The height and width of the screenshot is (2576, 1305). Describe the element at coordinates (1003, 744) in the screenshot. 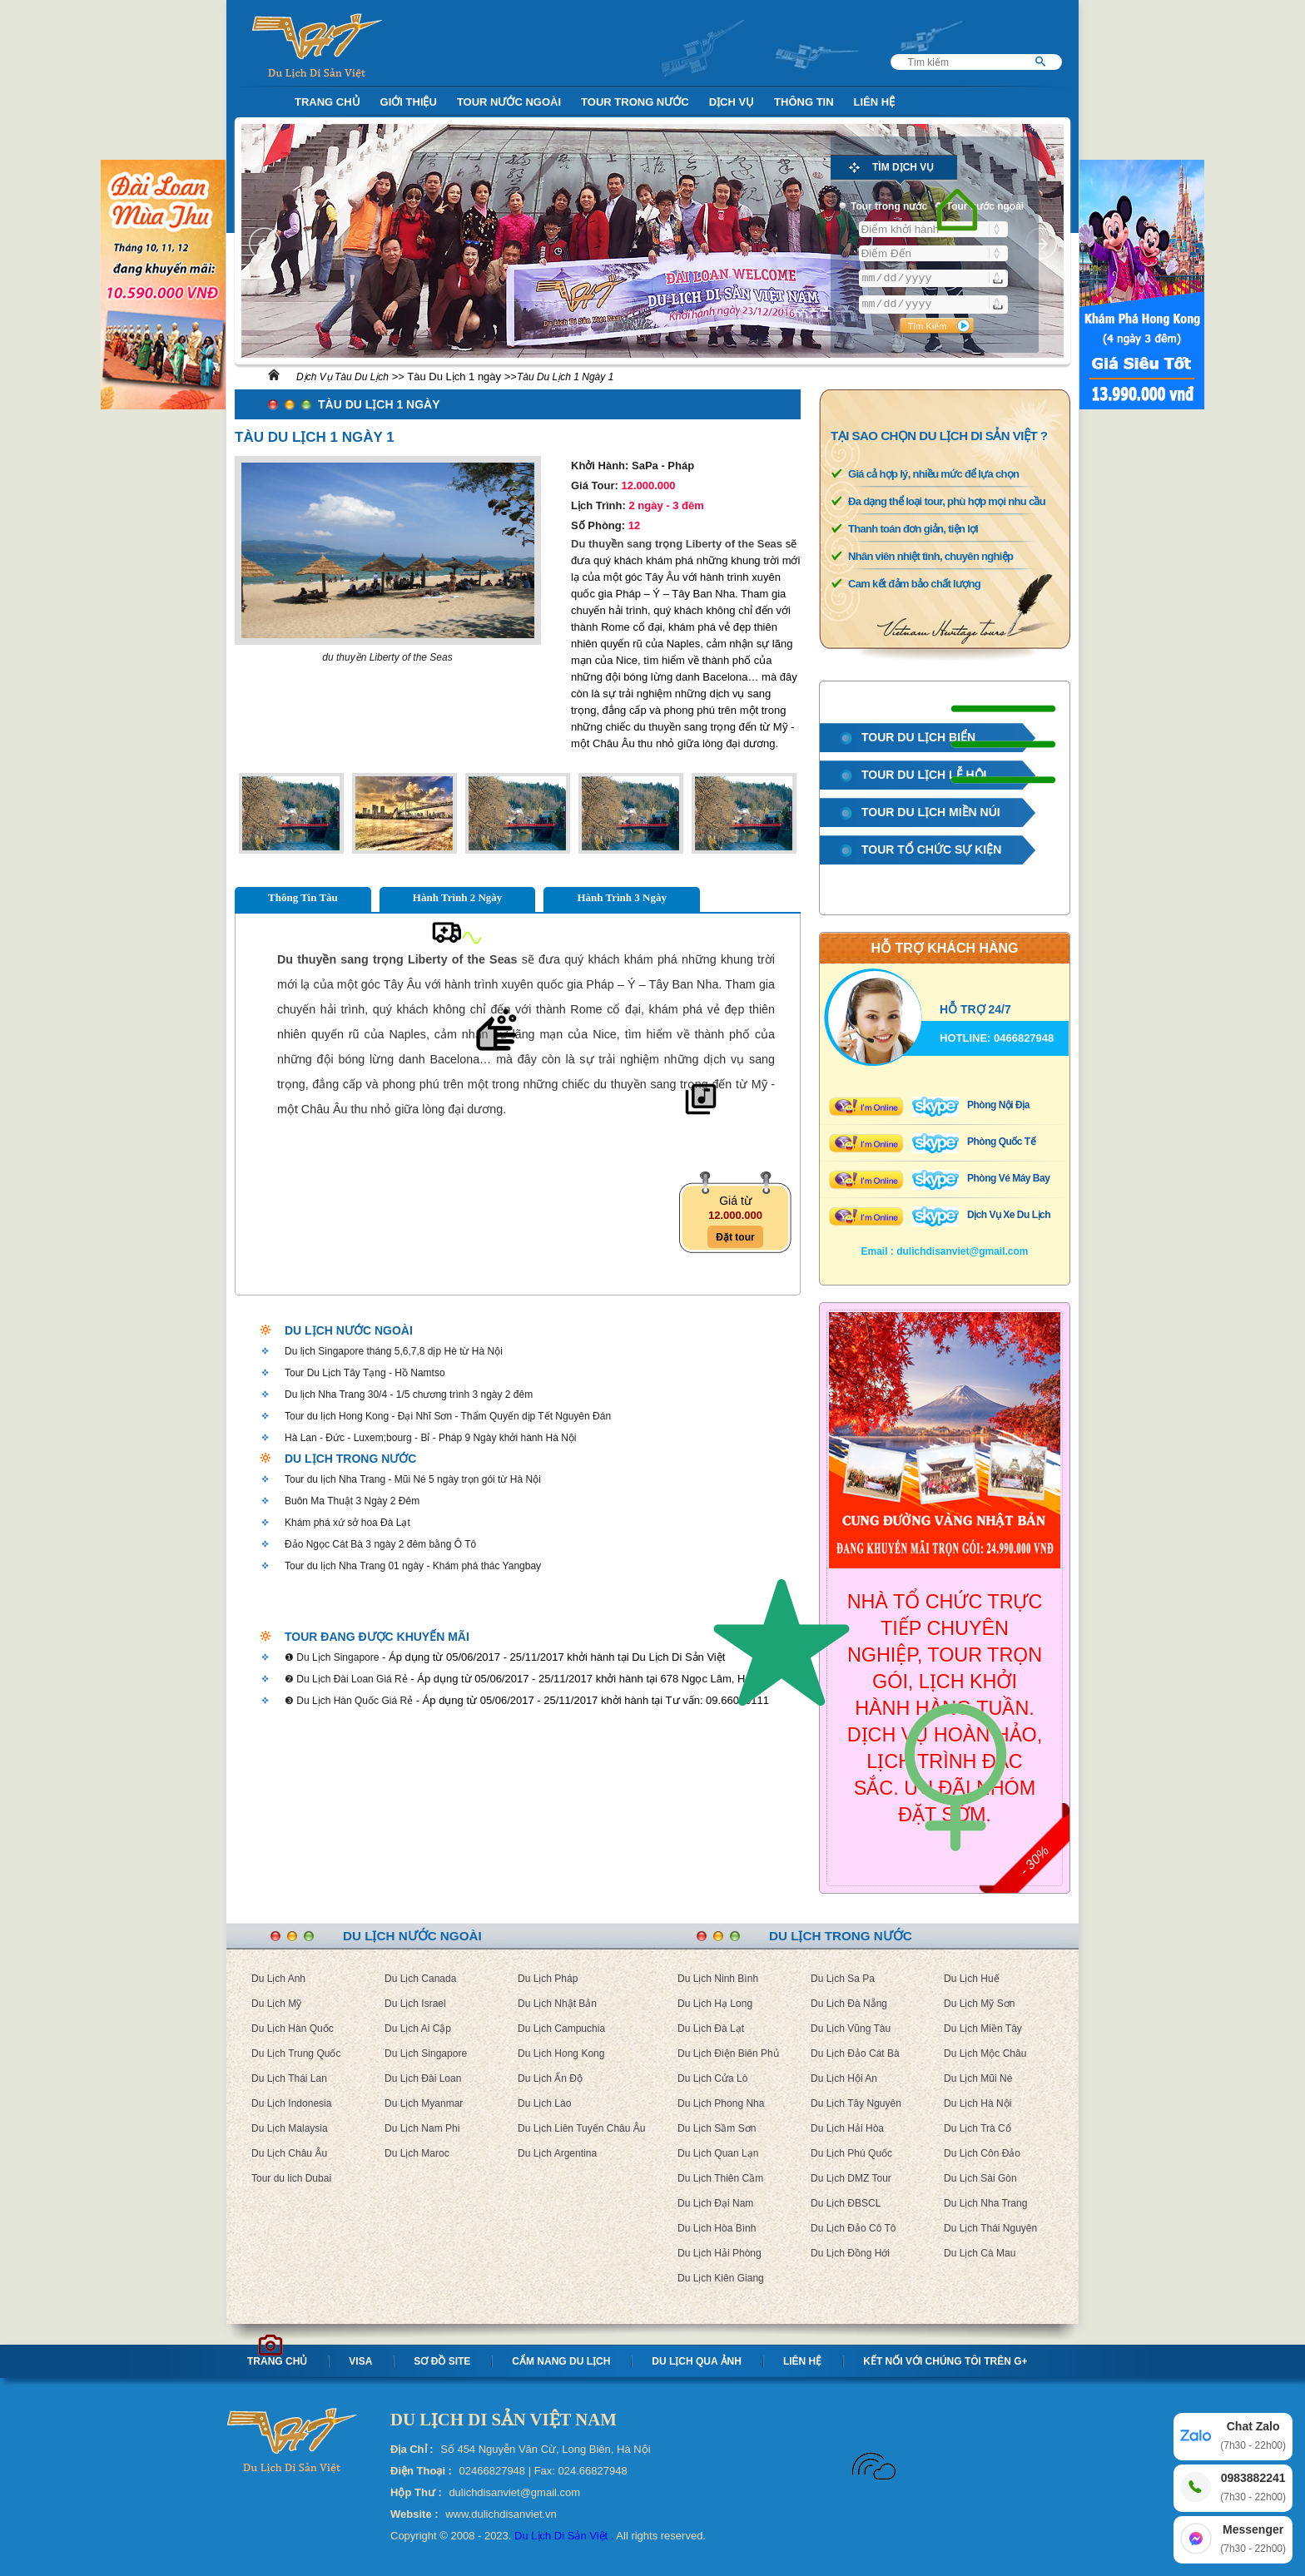

I see `view items in list format` at that location.